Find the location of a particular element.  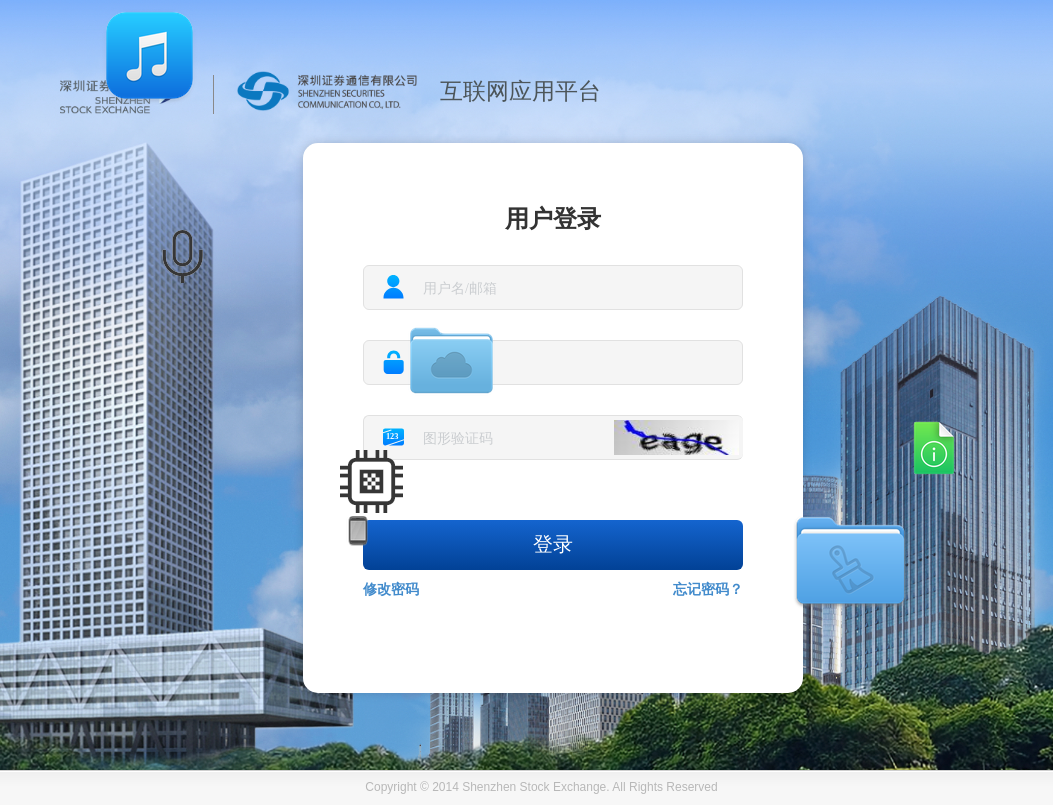

open your work files folder is located at coordinates (850, 560).